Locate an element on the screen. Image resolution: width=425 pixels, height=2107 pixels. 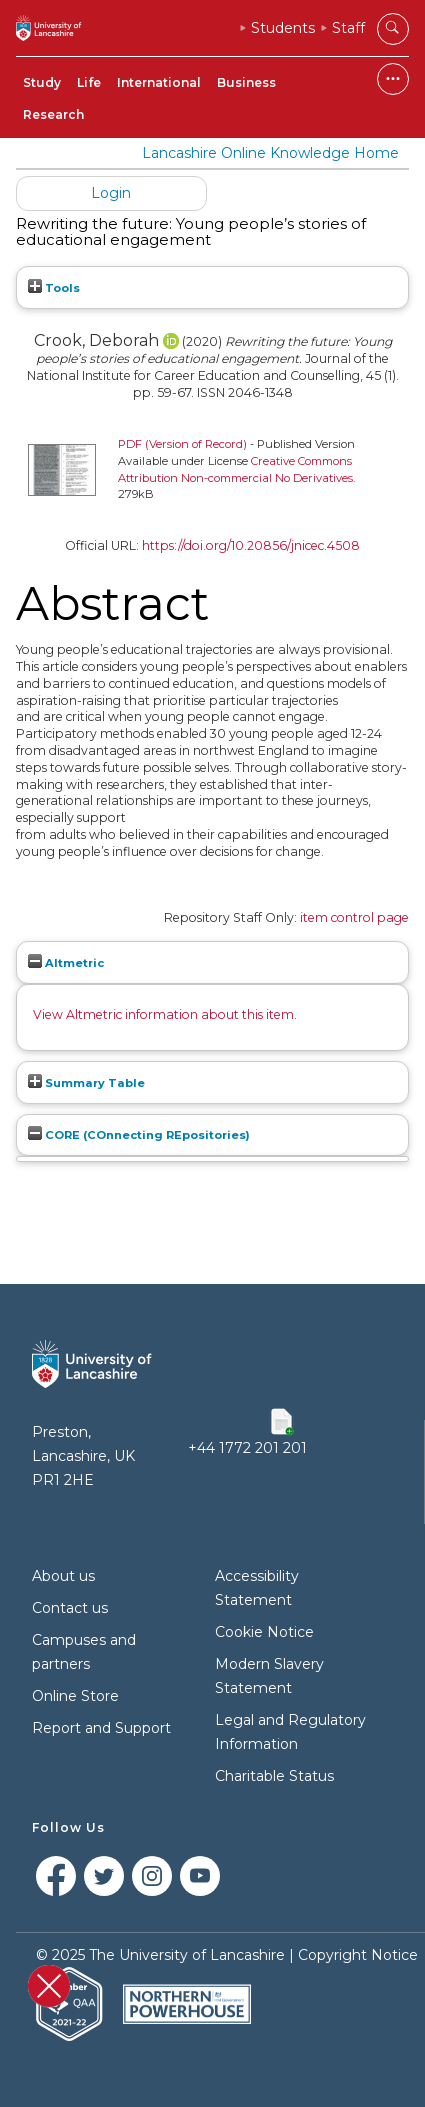
indicates a sync error with a shared file or folder is located at coordinates (49, 1986).